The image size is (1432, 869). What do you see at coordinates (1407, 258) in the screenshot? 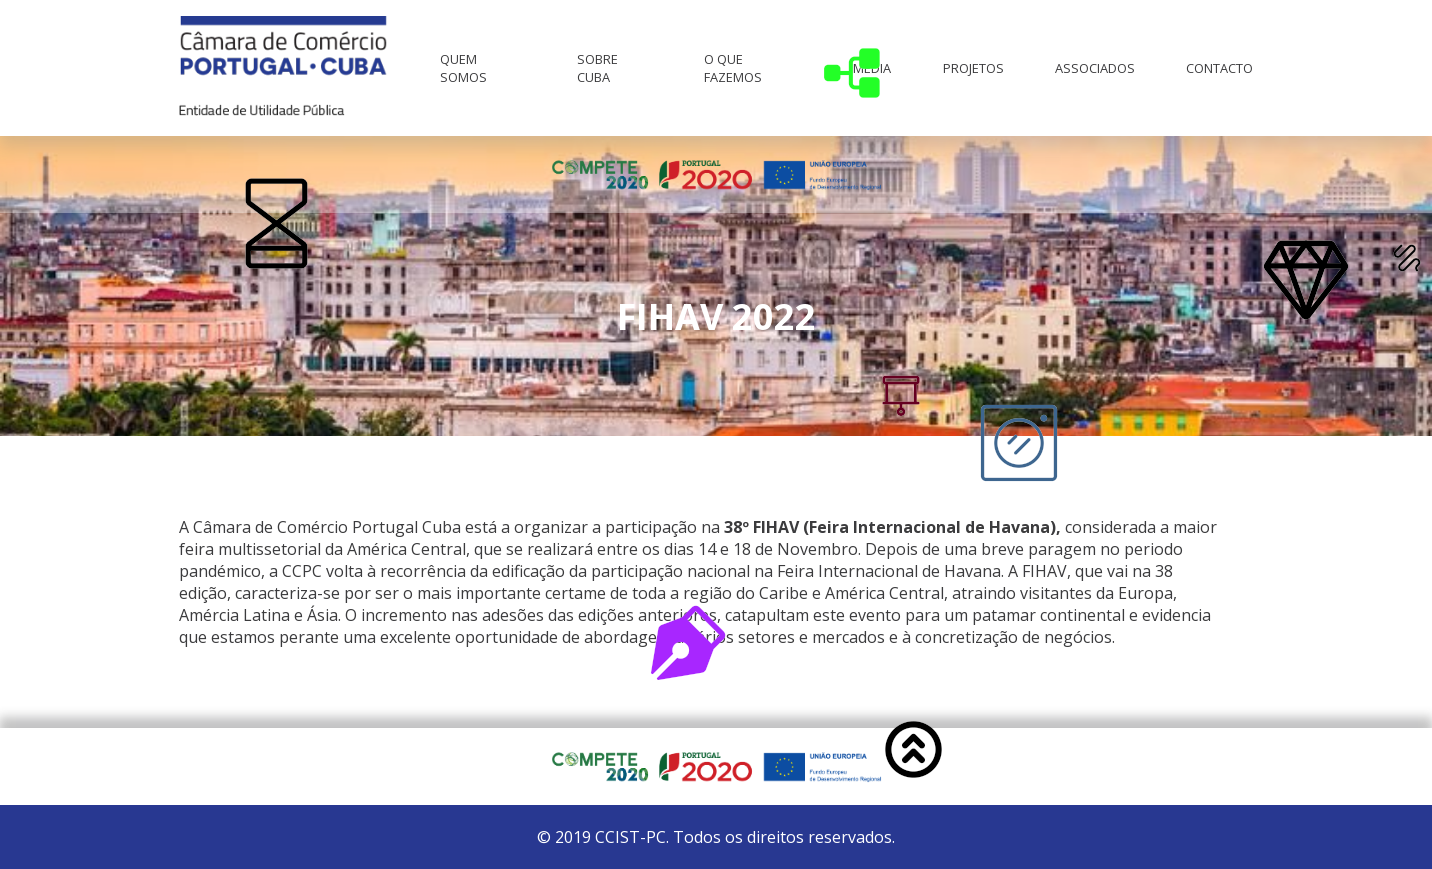
I see `access freehand drawing or annotation tools` at bounding box center [1407, 258].